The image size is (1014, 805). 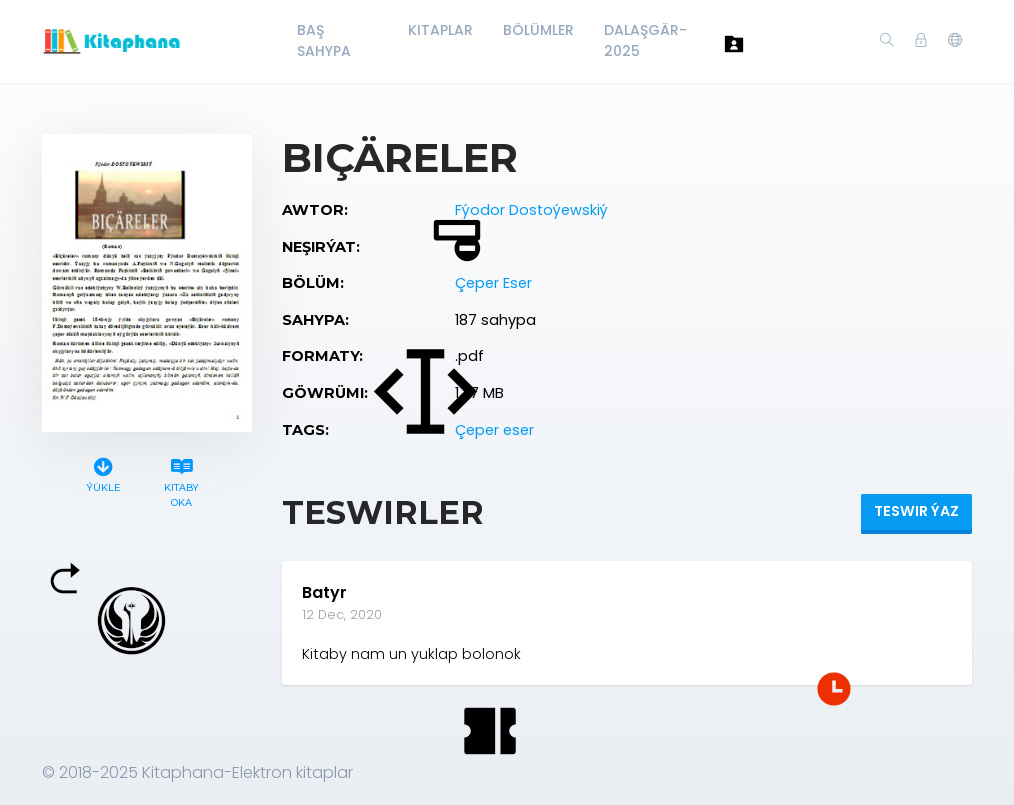 What do you see at coordinates (425, 391) in the screenshot?
I see `move or reposition the text cursor` at bounding box center [425, 391].